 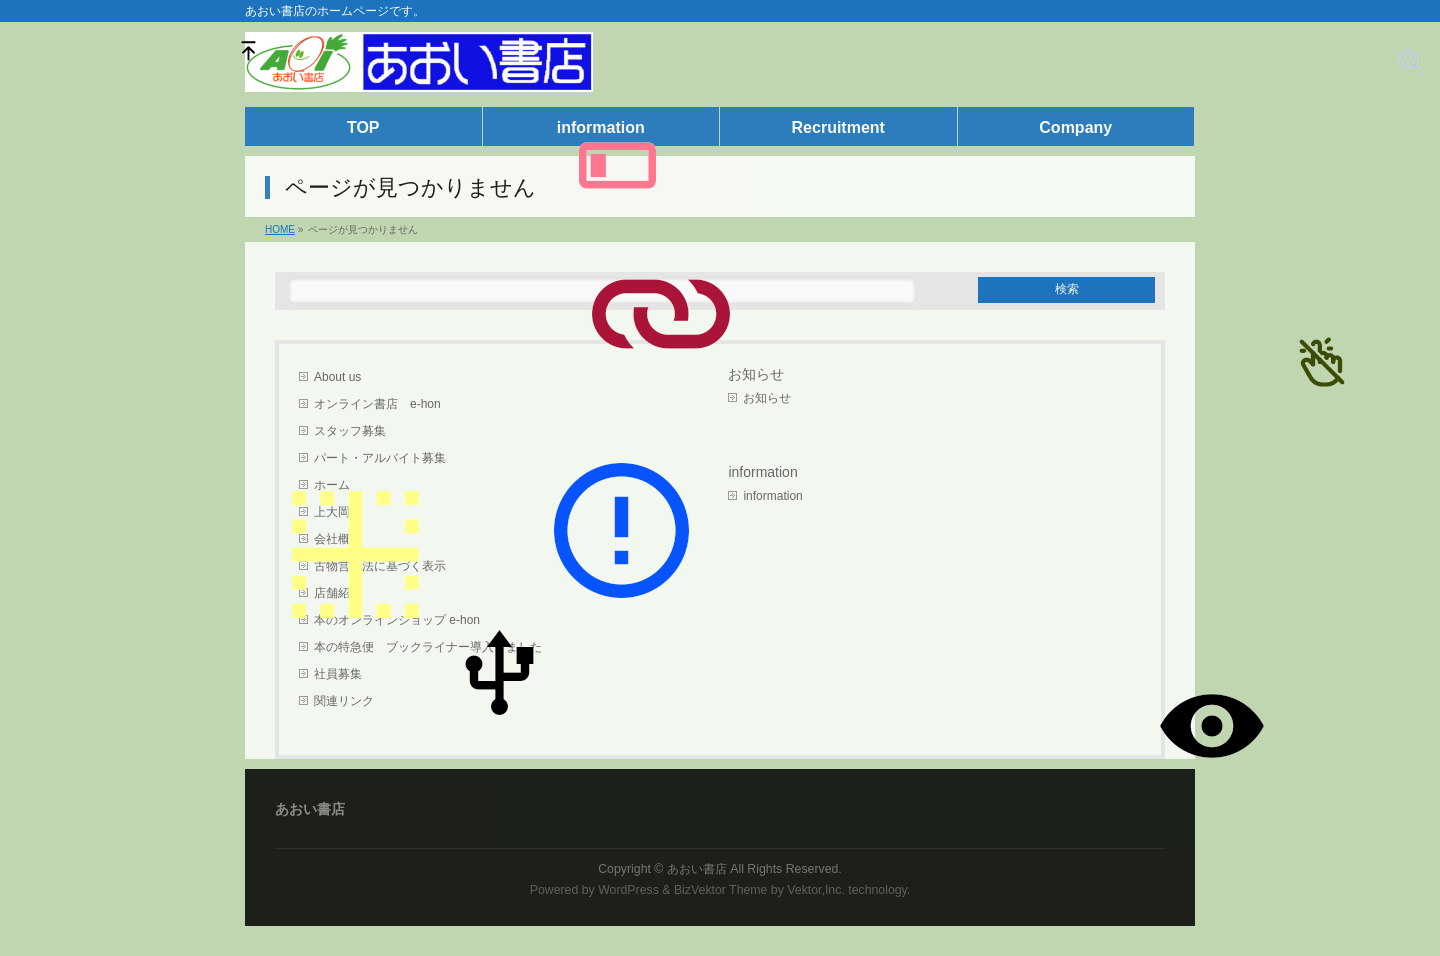 What do you see at coordinates (1212, 726) in the screenshot?
I see `show hidden content` at bounding box center [1212, 726].